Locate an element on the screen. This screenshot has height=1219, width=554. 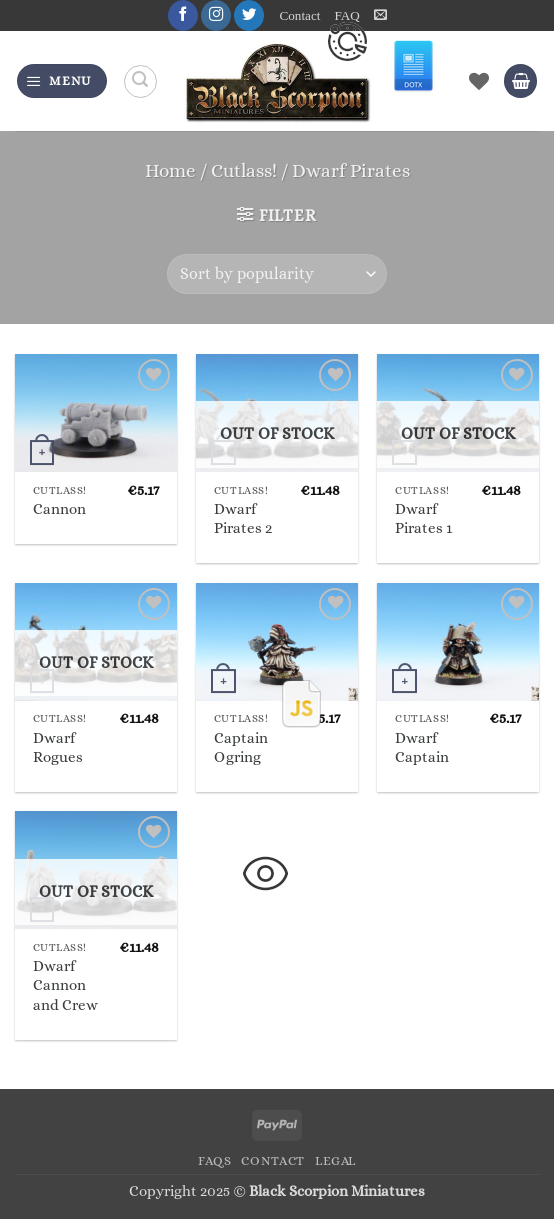
access visibility or display settings is located at coordinates (265, 873).